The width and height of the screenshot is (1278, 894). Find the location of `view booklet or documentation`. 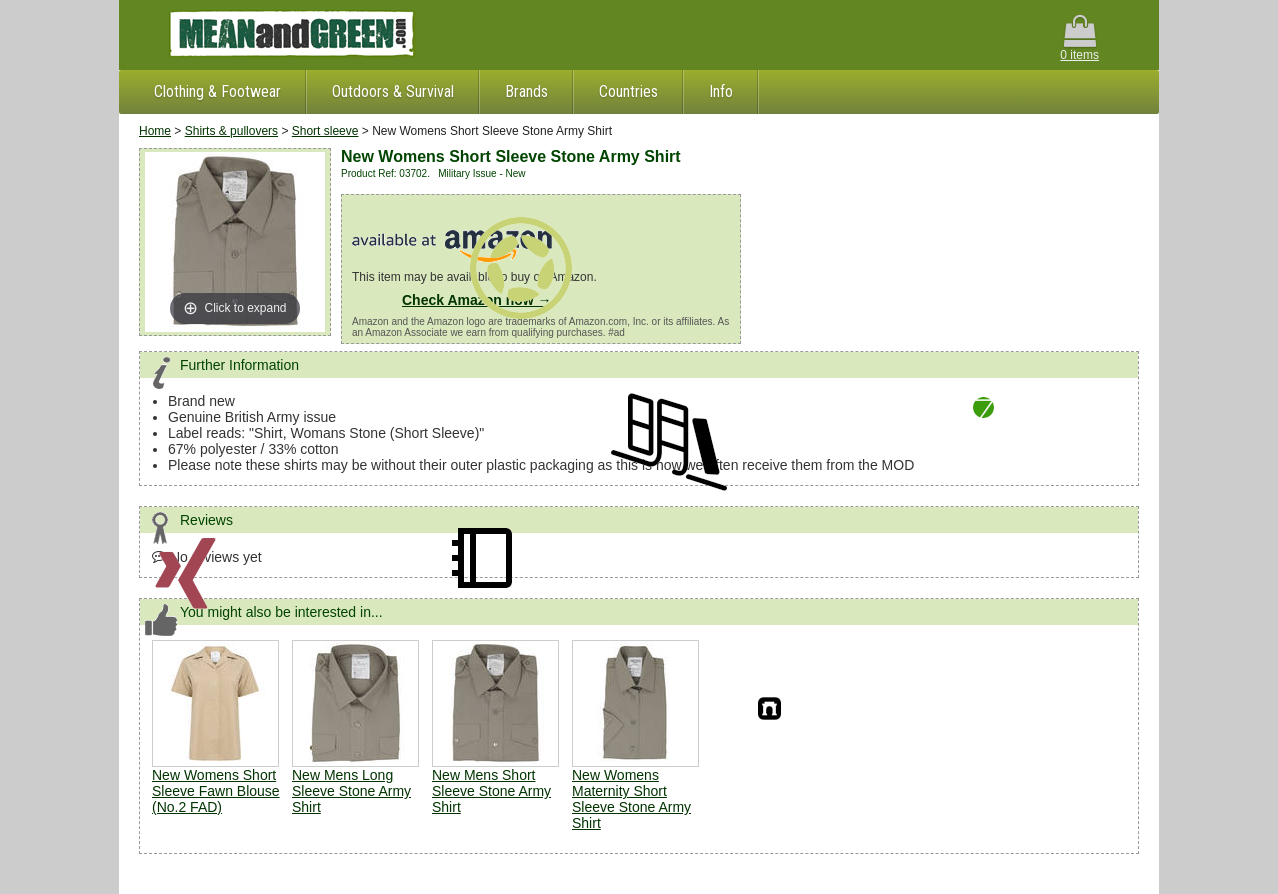

view booklet or documentation is located at coordinates (482, 558).